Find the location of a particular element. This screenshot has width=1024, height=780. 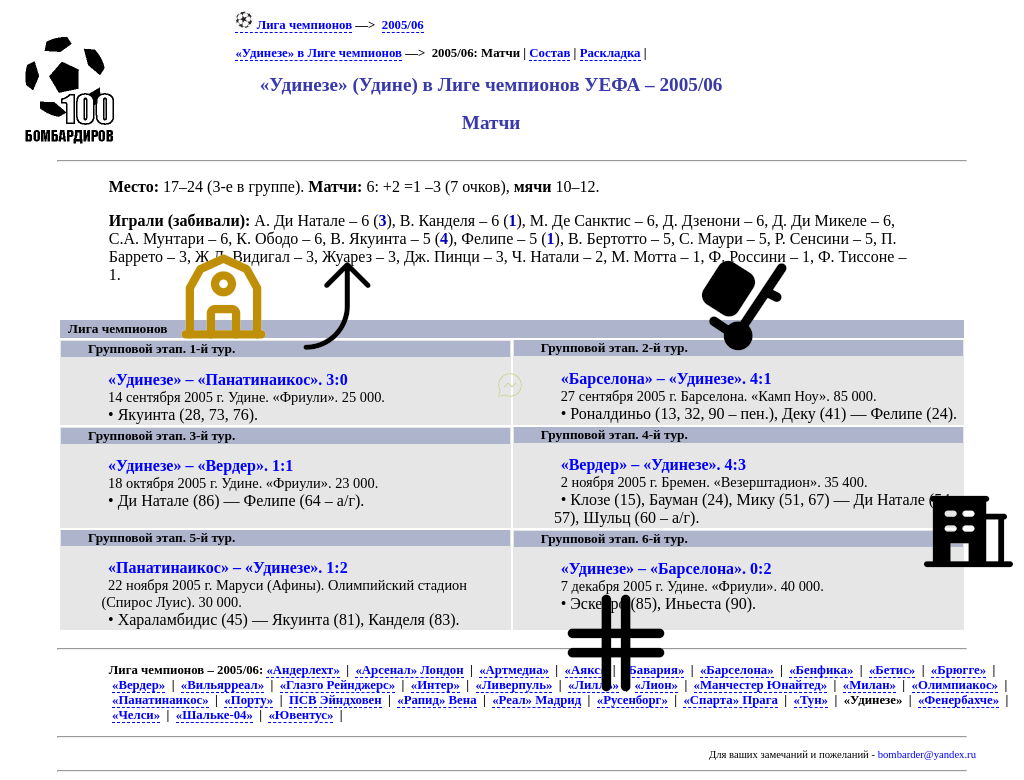

view your shopping cart is located at coordinates (743, 302).